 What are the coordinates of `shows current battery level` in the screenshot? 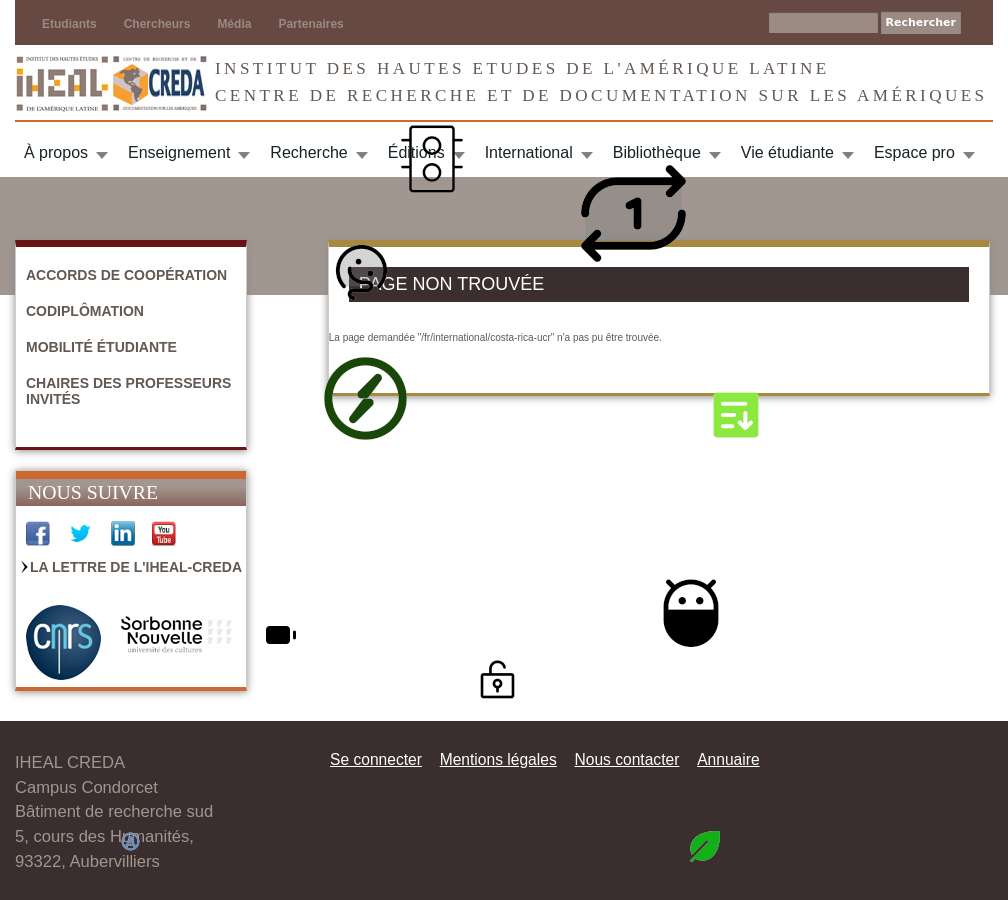 It's located at (281, 635).